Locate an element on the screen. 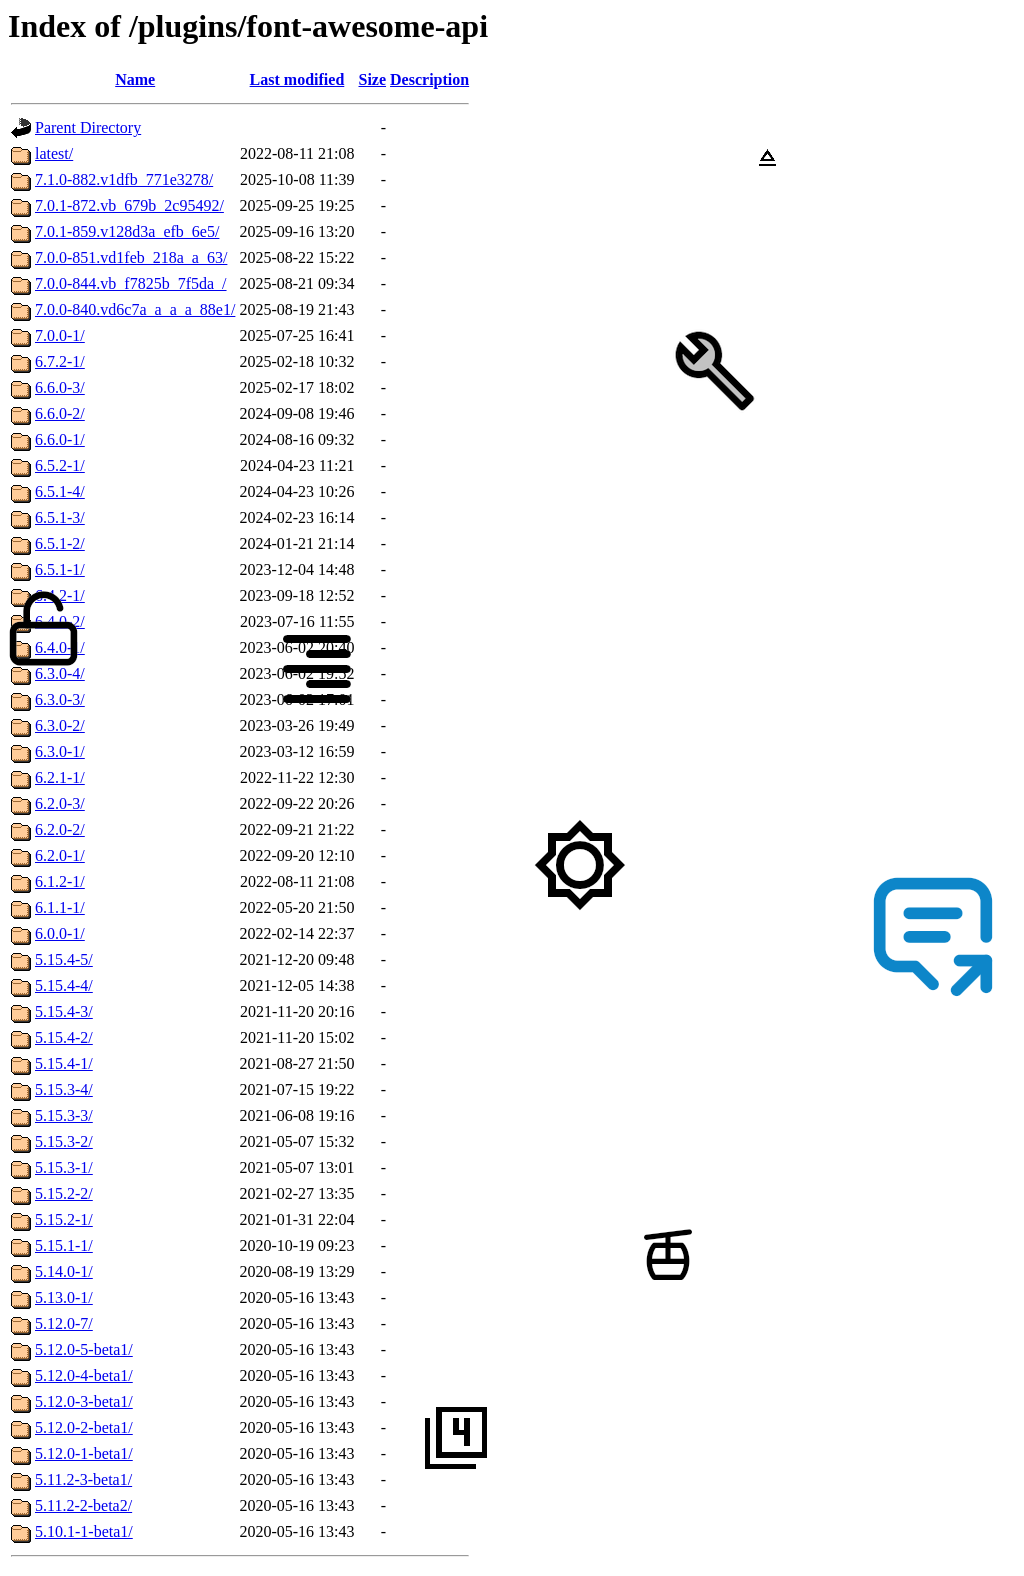 The height and width of the screenshot is (1576, 1024). adjust screen brightness to a lower level is located at coordinates (580, 865).